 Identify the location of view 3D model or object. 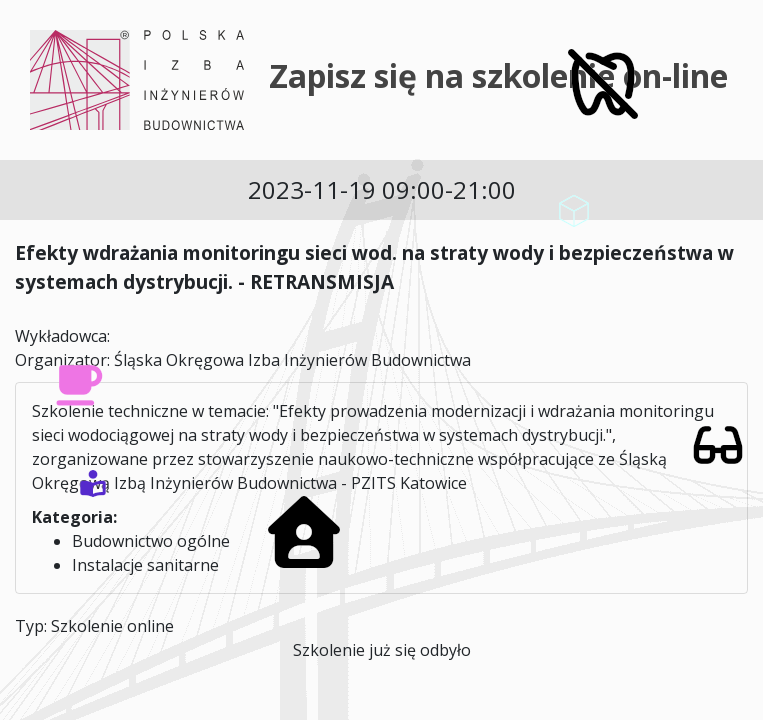
(574, 211).